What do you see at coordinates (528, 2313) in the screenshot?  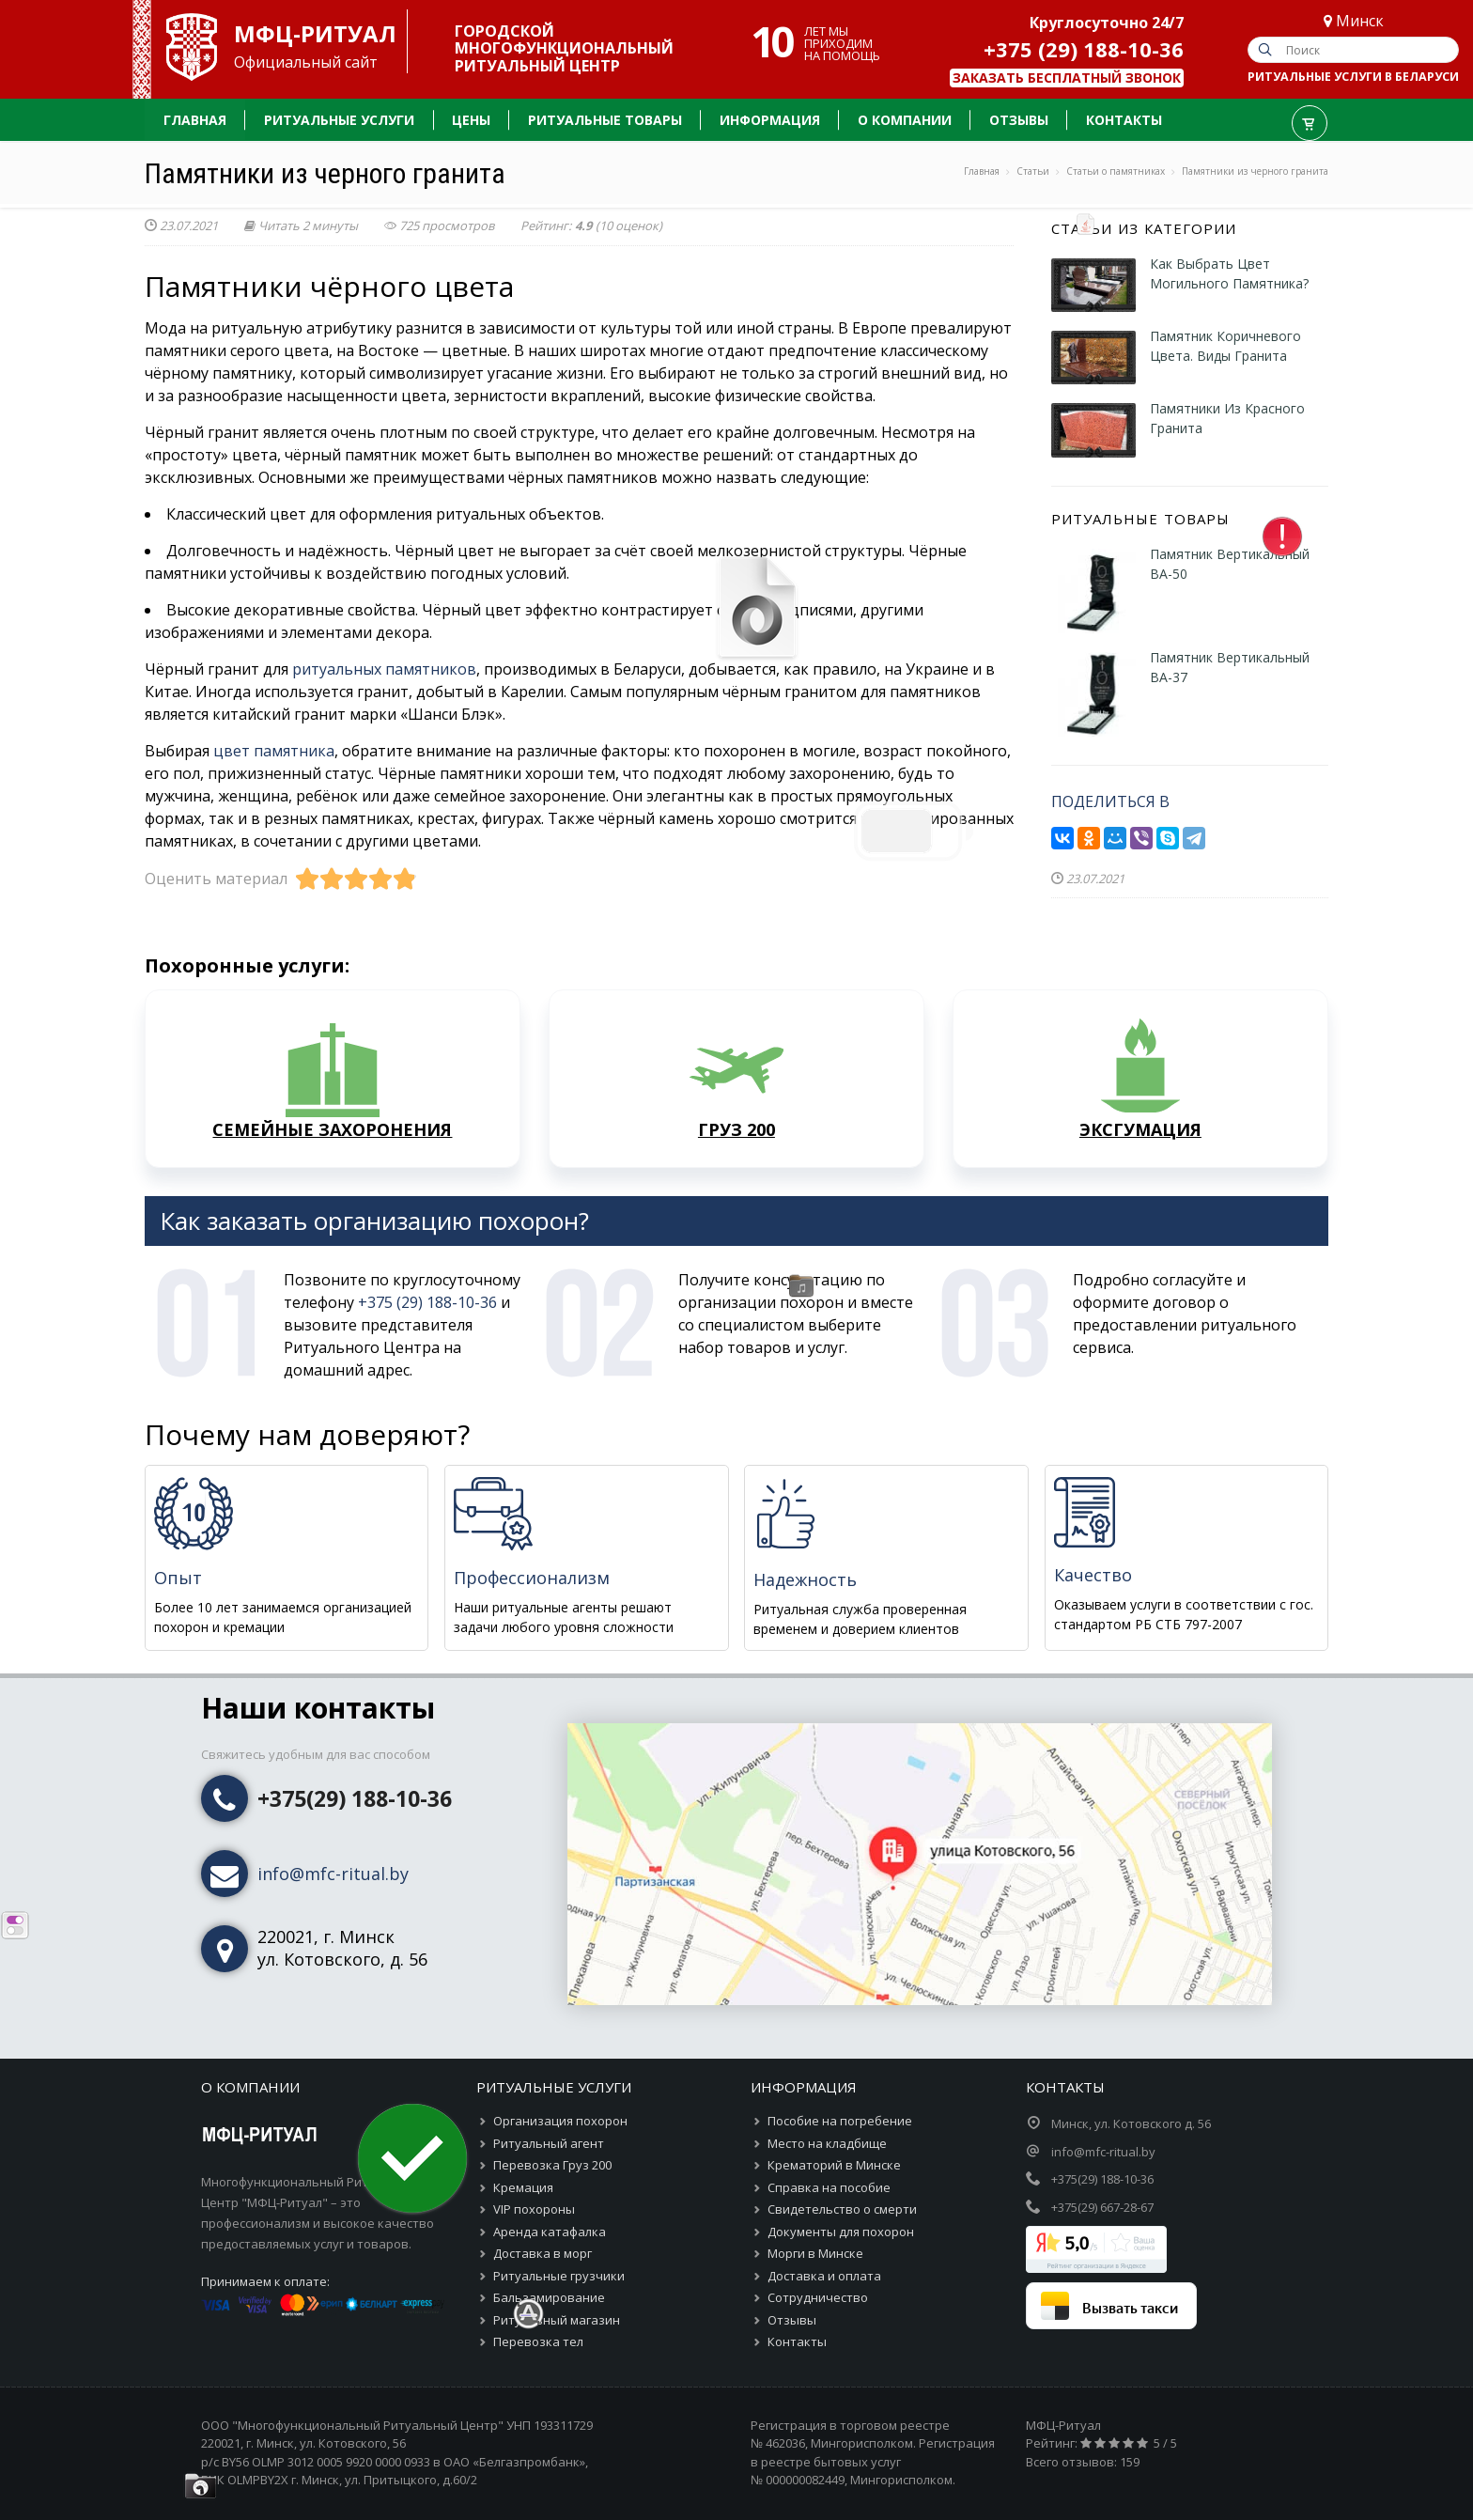 I see `open the software update manager` at bounding box center [528, 2313].